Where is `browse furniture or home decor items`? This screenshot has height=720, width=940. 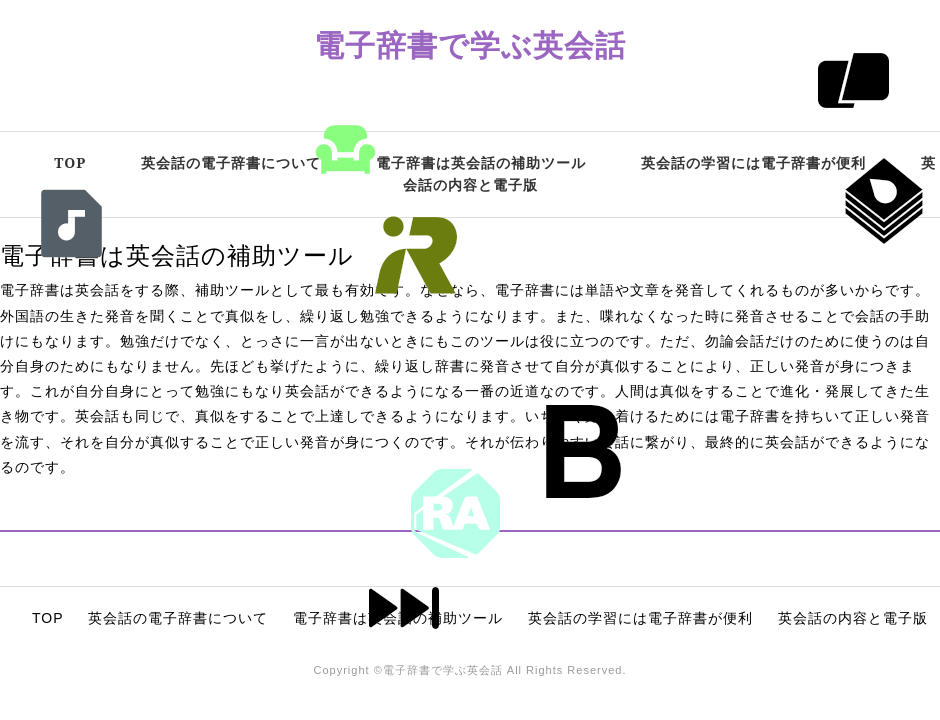
browse furniture or home decor items is located at coordinates (345, 149).